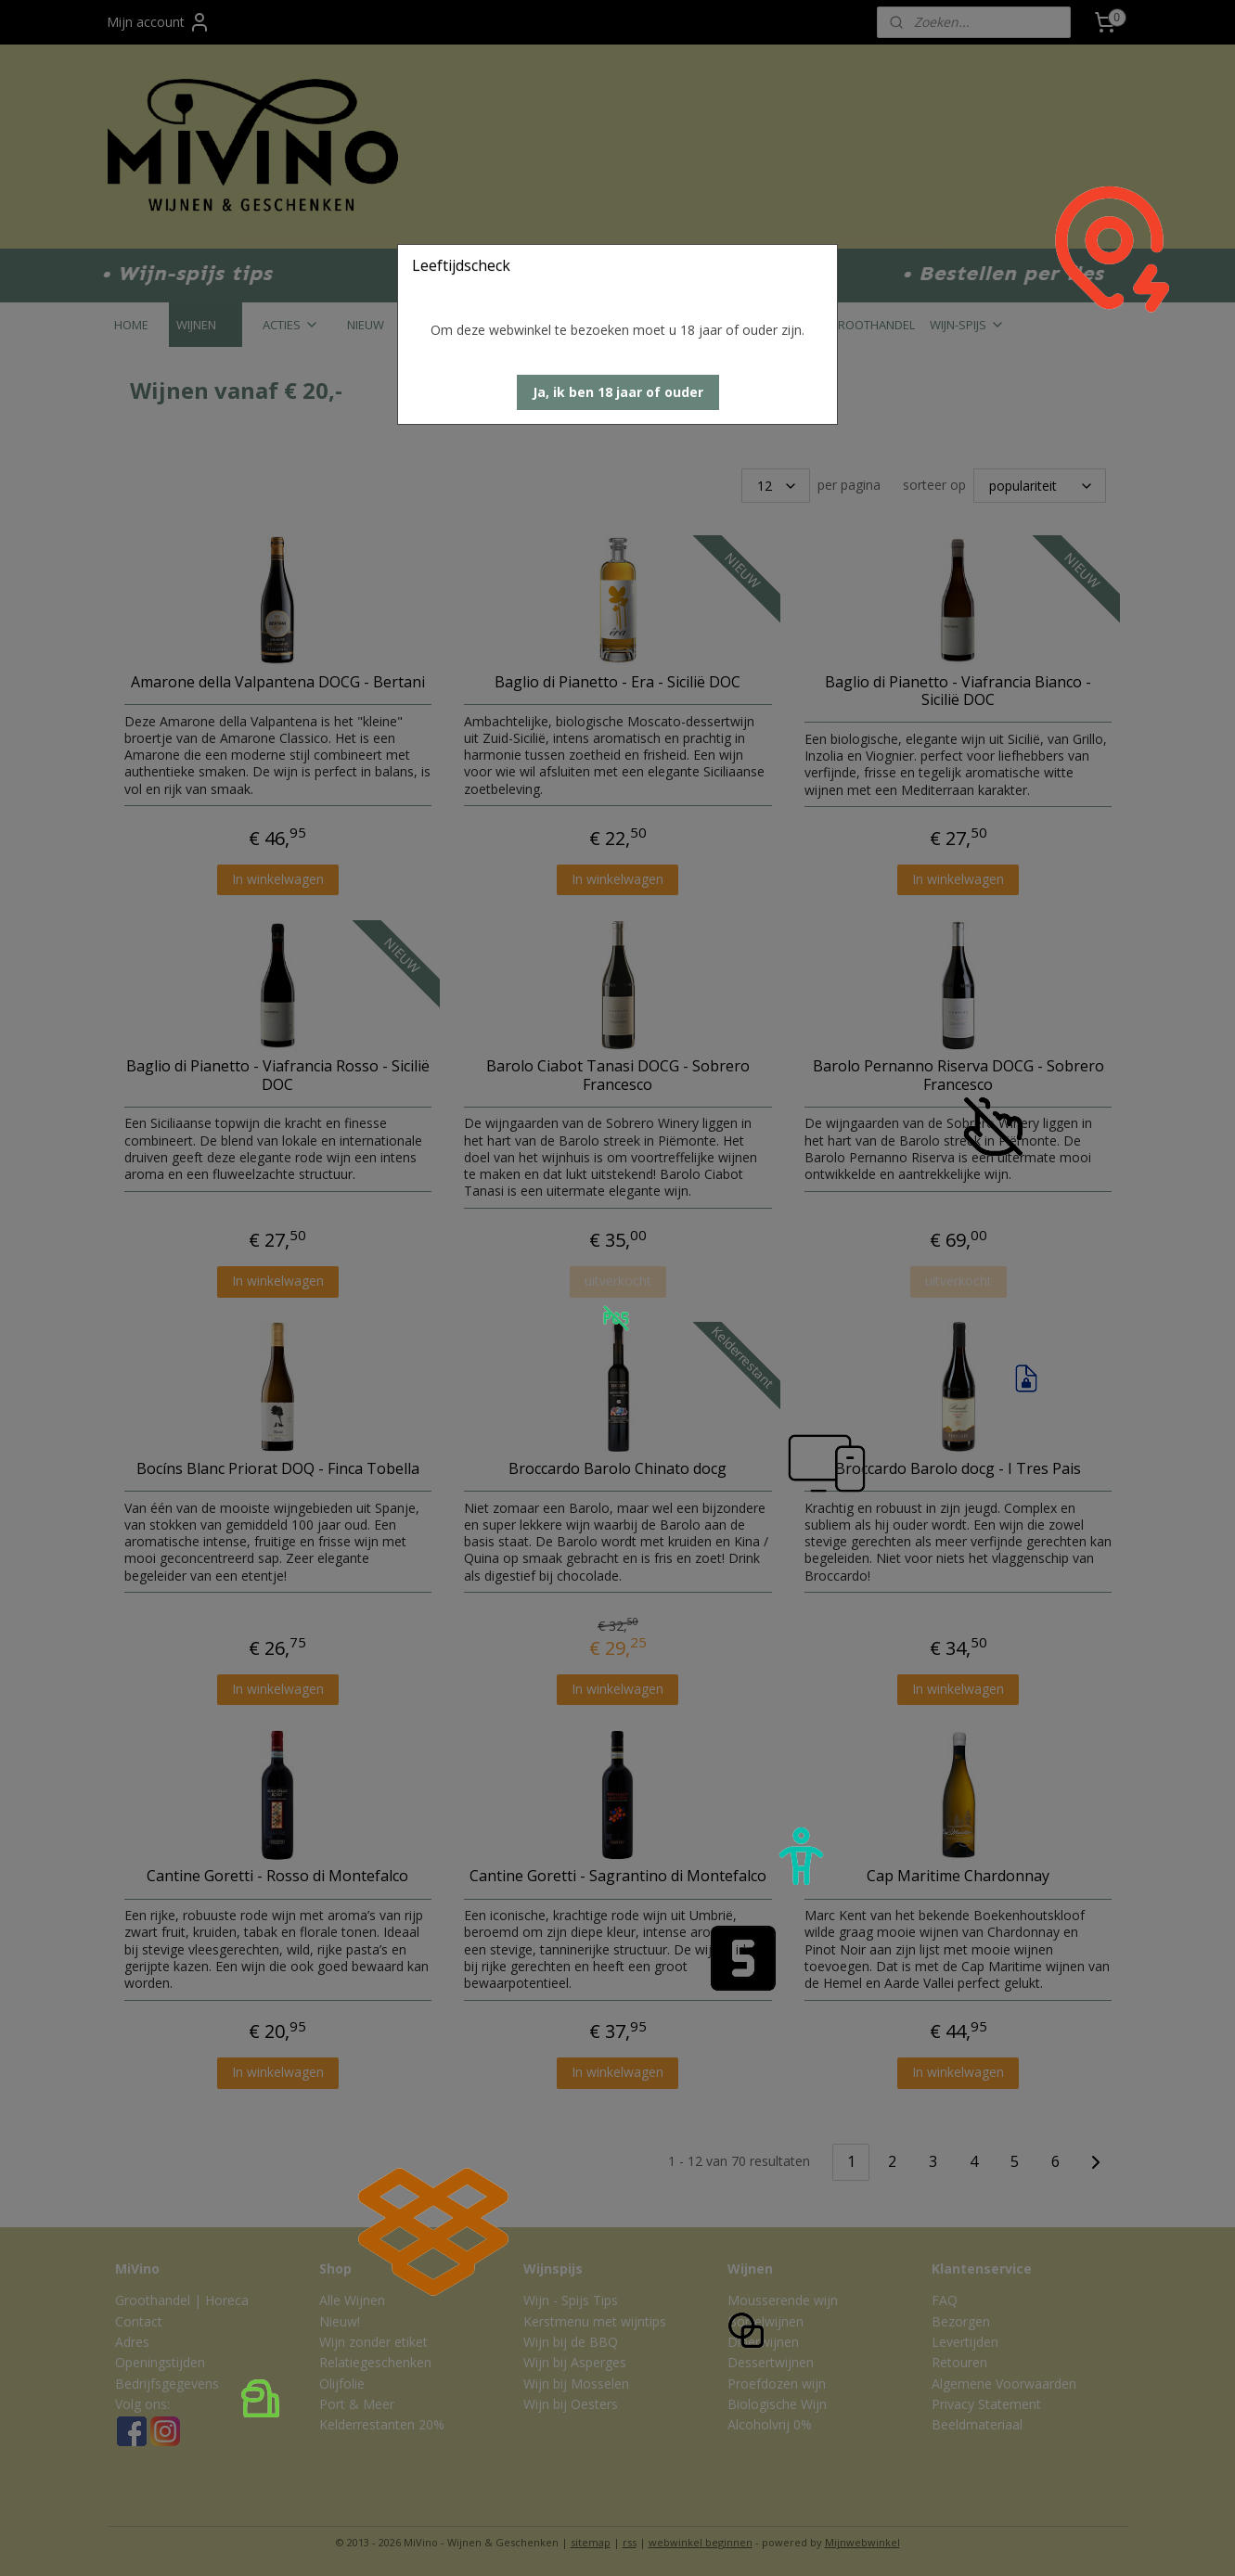  I want to click on http post request disabled or unavailable, so click(616, 1318).